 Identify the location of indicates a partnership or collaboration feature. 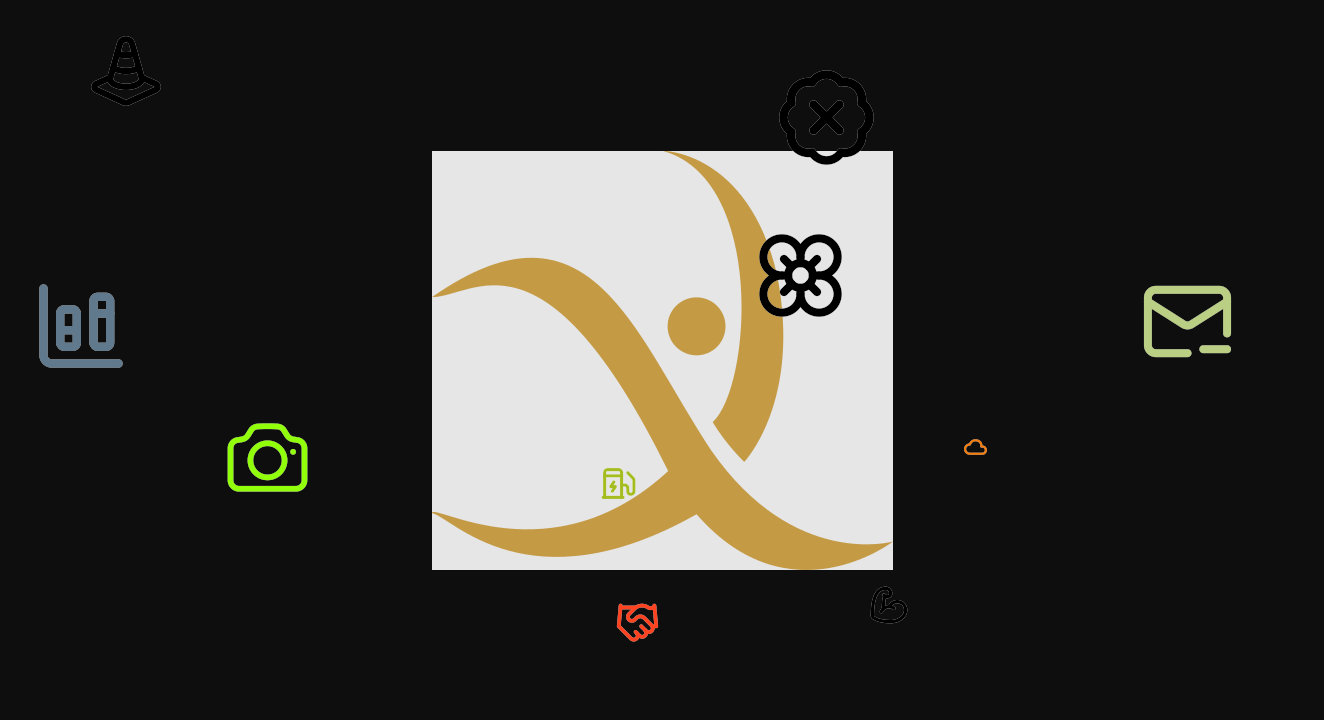
(637, 622).